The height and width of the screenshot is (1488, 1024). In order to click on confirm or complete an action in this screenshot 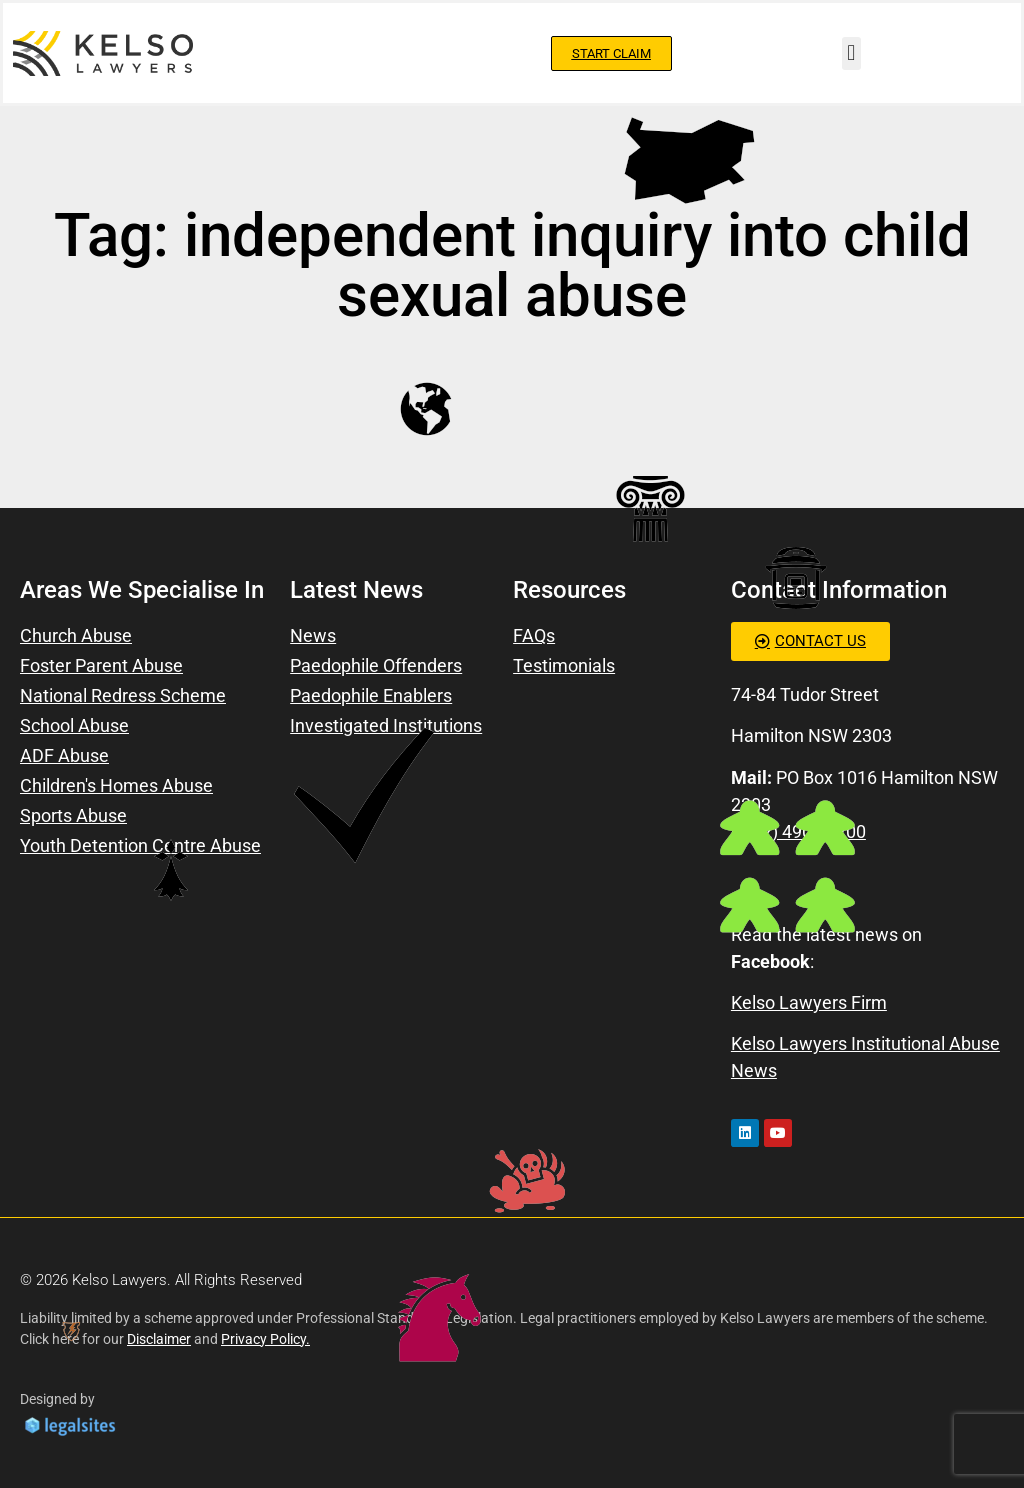, I will do `click(364, 795)`.